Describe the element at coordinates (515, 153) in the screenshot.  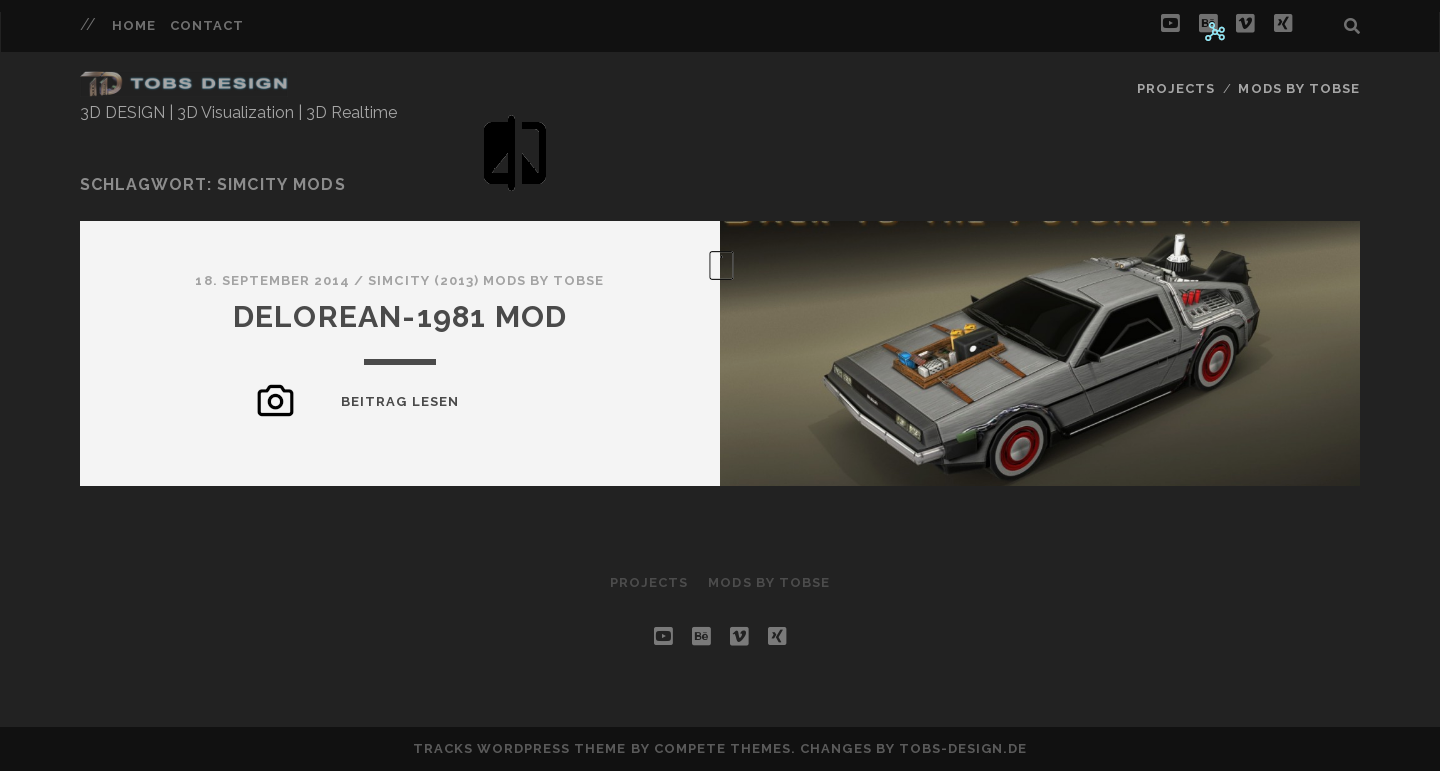
I see `compare two images side by side` at that location.